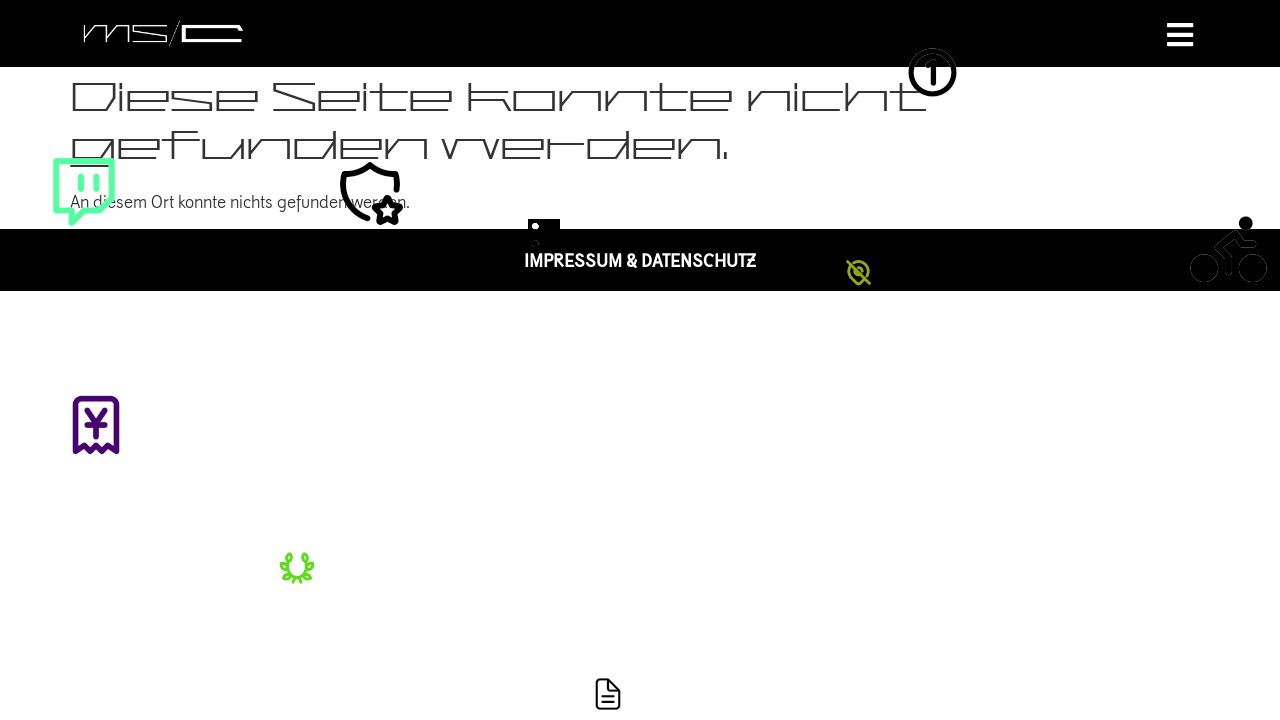 This screenshot has height=720, width=1280. Describe the element at coordinates (370, 192) in the screenshot. I see `premium security or protection status` at that location.